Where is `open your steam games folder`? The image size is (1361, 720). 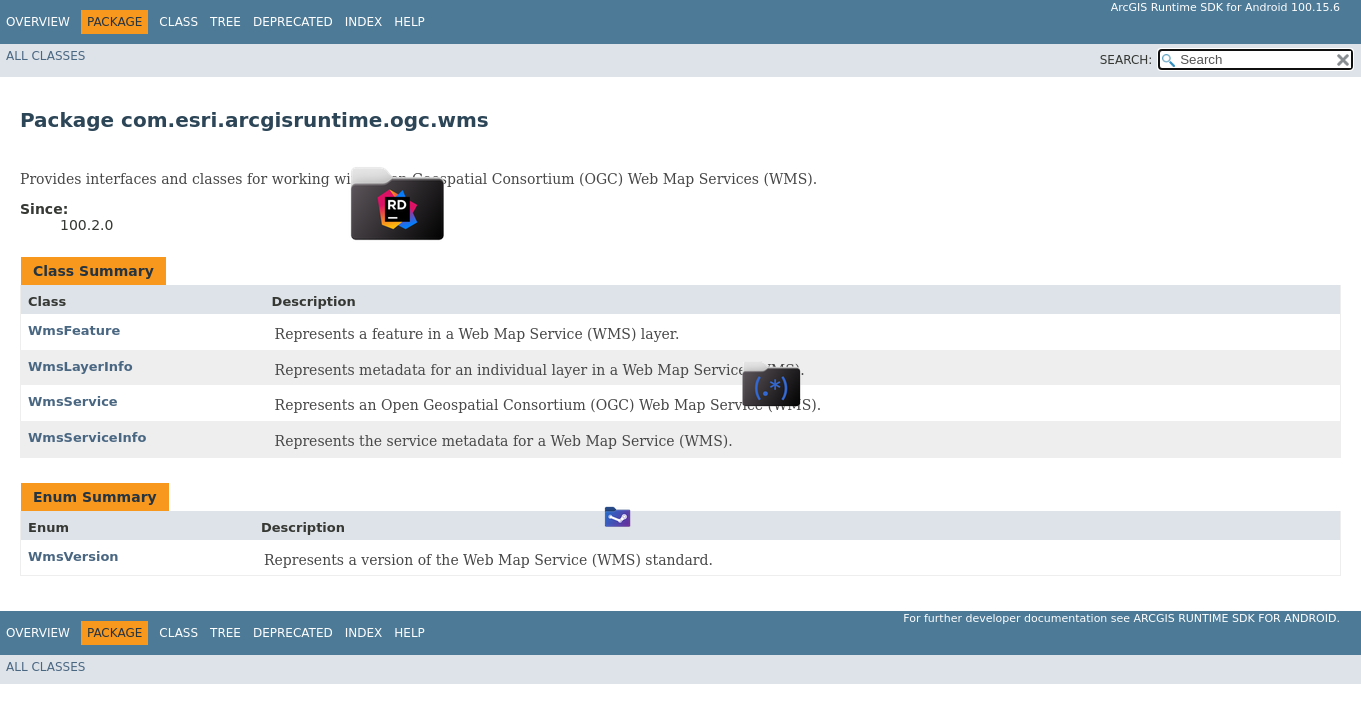
open your steam games folder is located at coordinates (617, 517).